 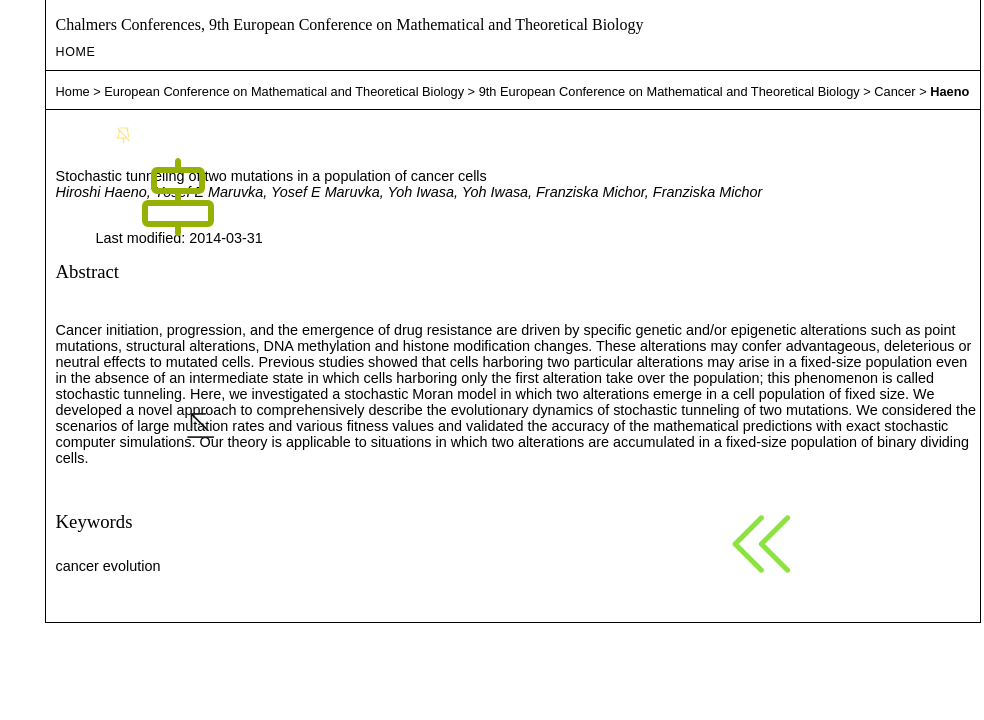 I want to click on go back to the beginning, so click(x=764, y=544).